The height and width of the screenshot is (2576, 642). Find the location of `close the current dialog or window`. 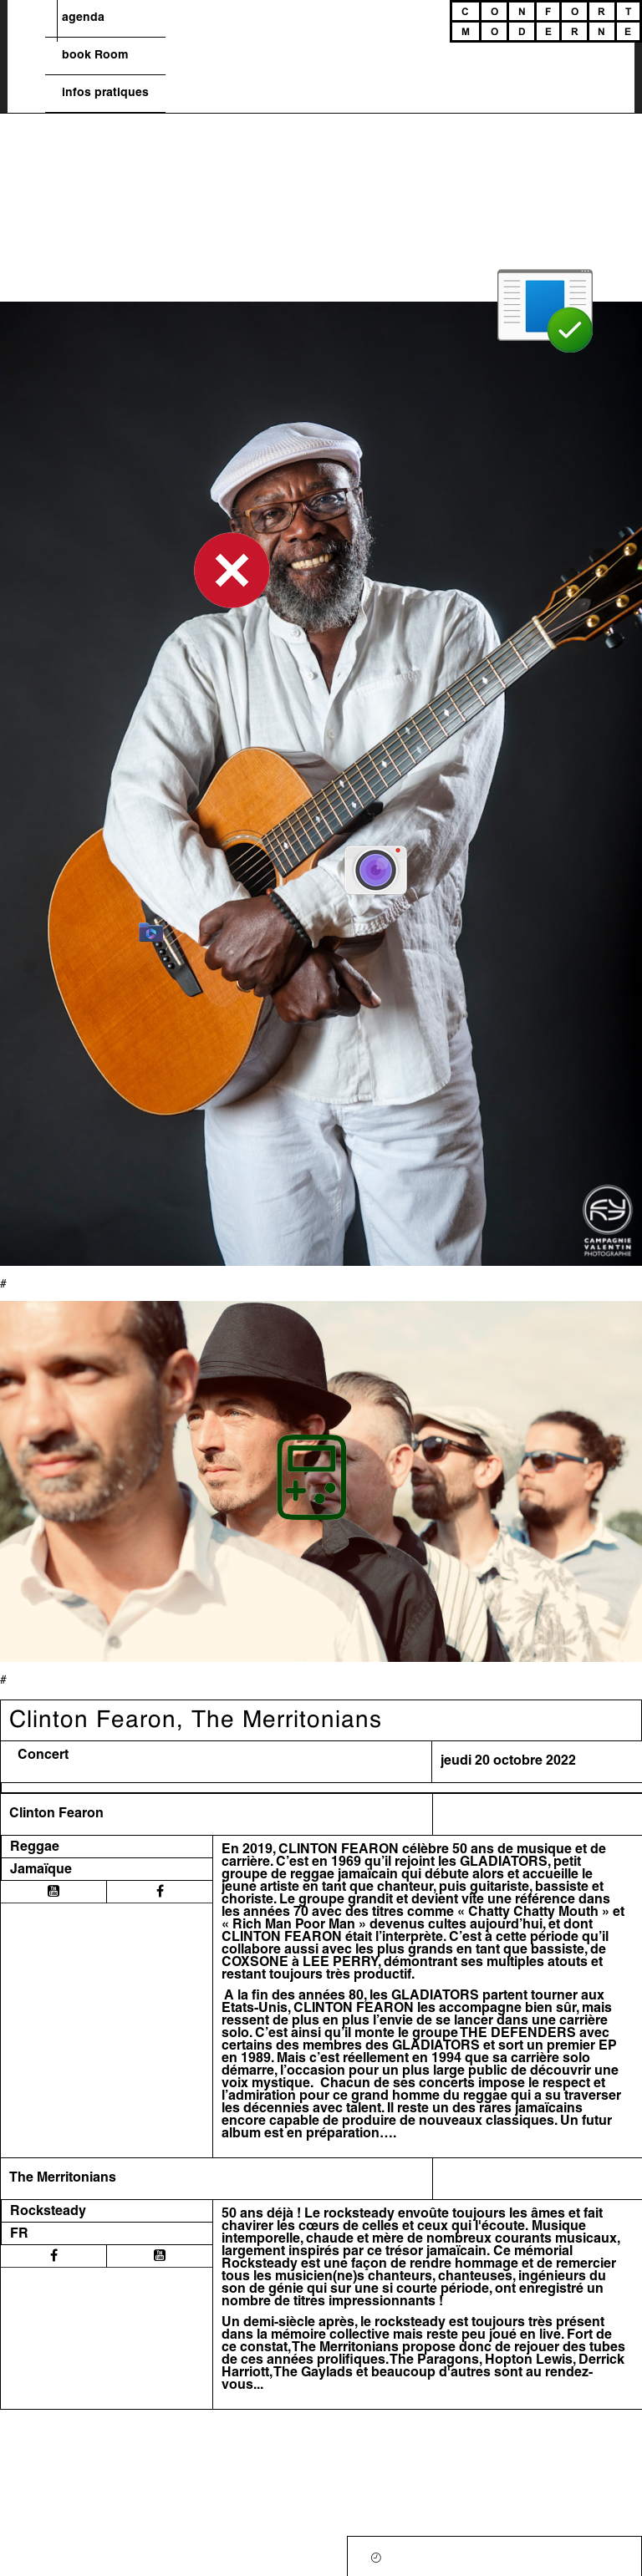

close the current dialog or window is located at coordinates (232, 570).